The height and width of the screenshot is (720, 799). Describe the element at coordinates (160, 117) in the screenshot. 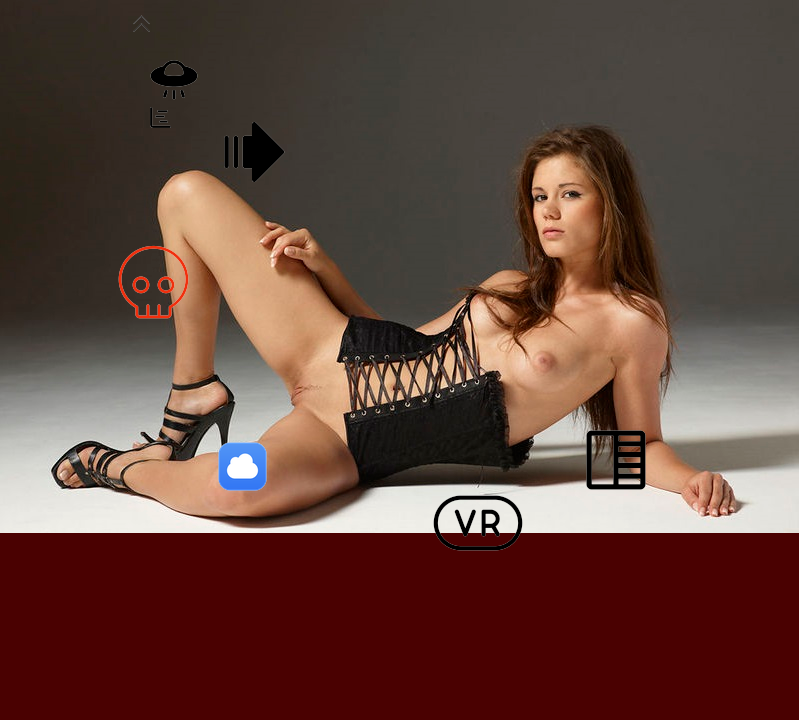

I see `view project timeline or schedule` at that location.